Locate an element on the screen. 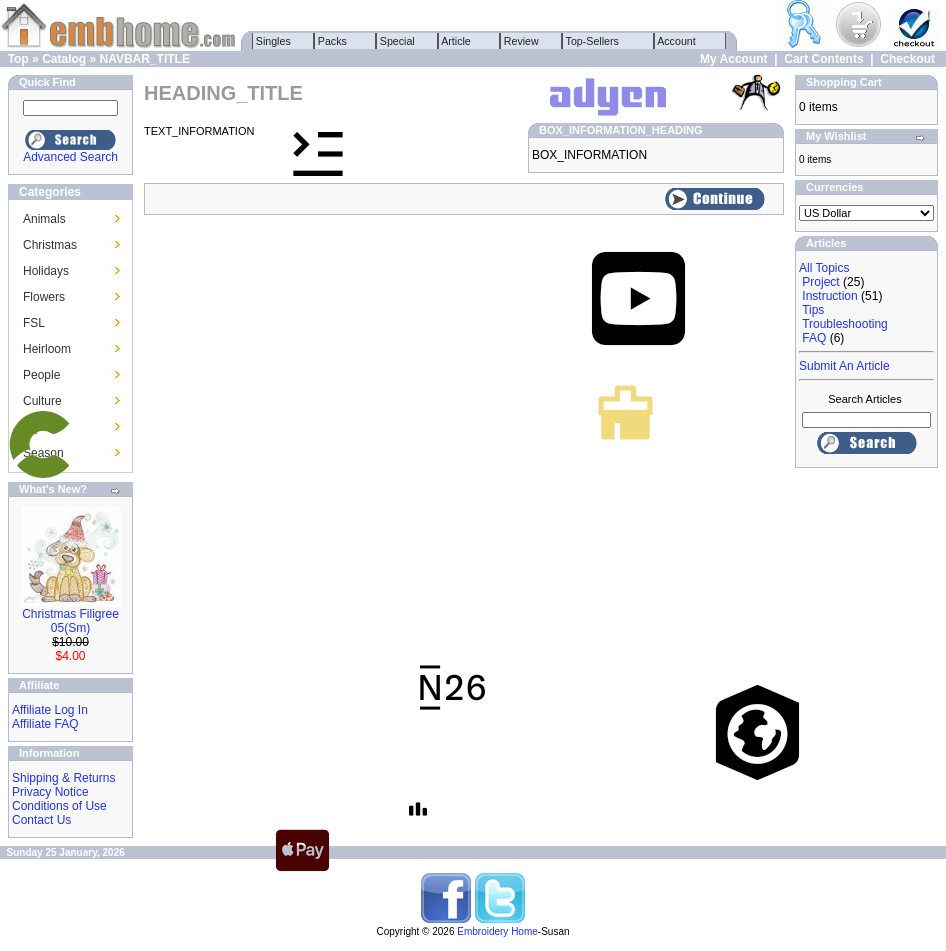  open ArcGIS mapping application is located at coordinates (757, 732).